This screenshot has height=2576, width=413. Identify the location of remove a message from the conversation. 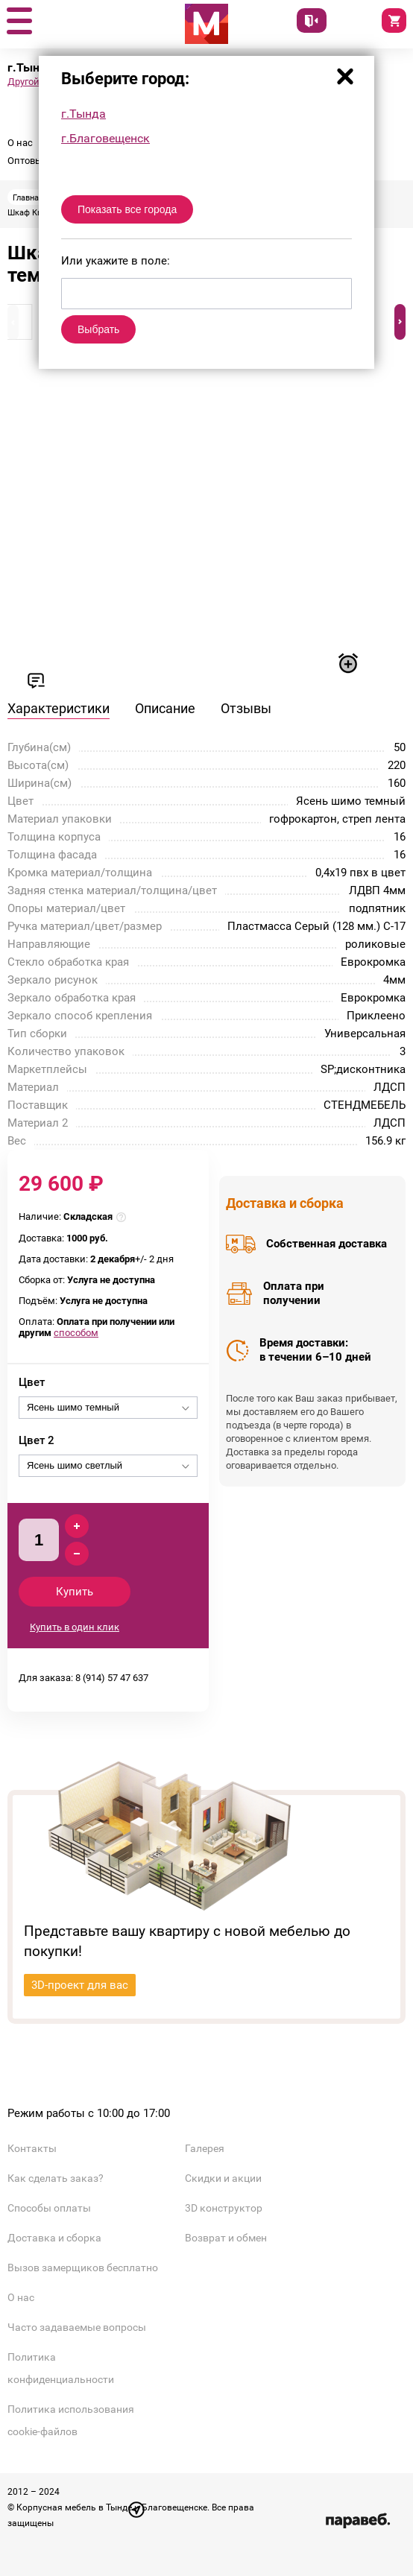
(36, 680).